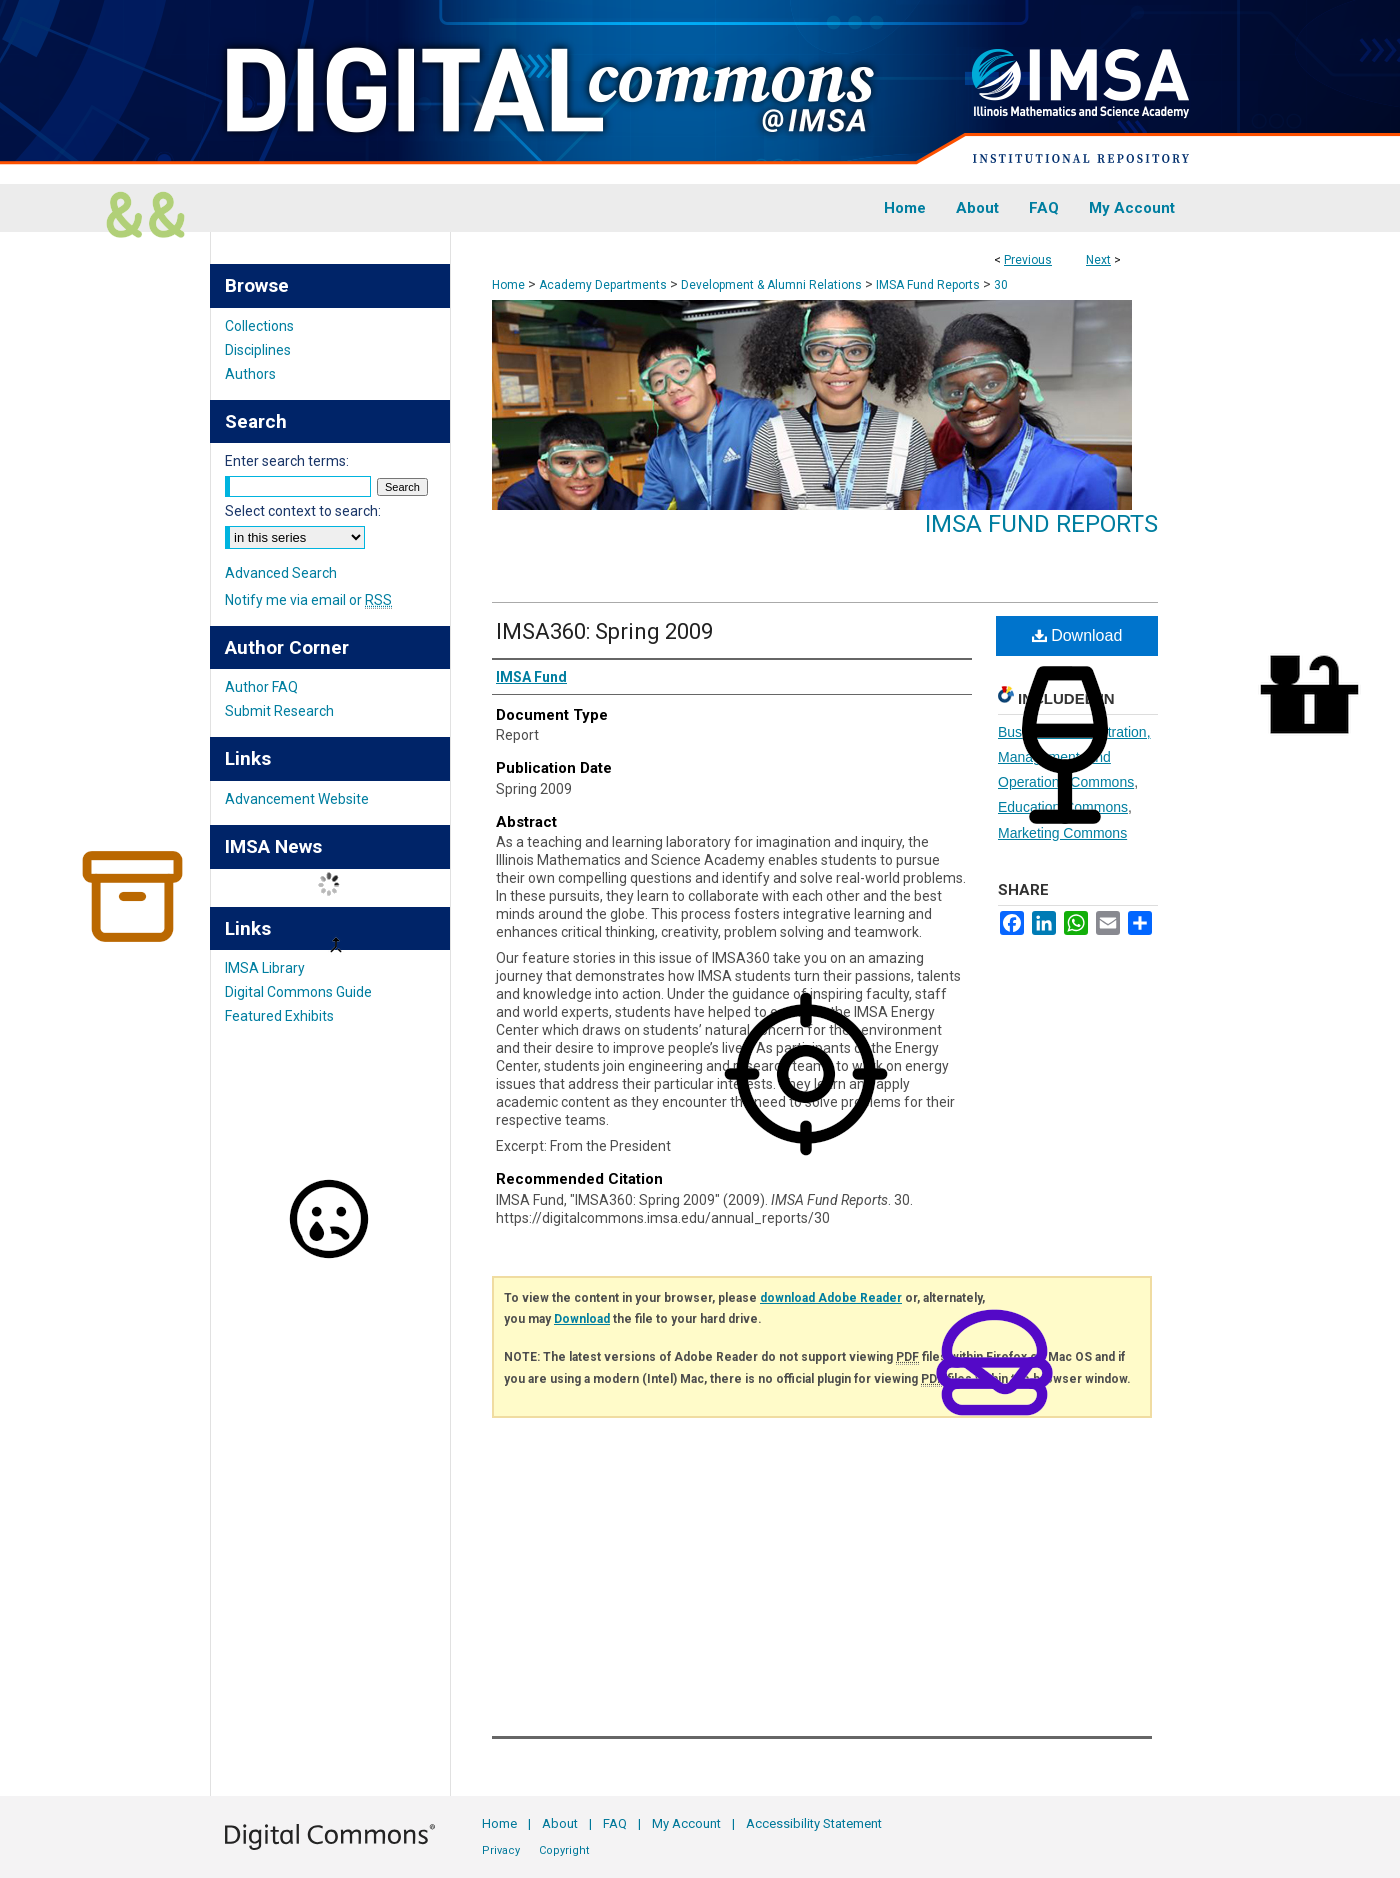 Image resolution: width=1400 pixels, height=1878 pixels. What do you see at coordinates (1309, 694) in the screenshot?
I see `browse kitchen countertop options` at bounding box center [1309, 694].